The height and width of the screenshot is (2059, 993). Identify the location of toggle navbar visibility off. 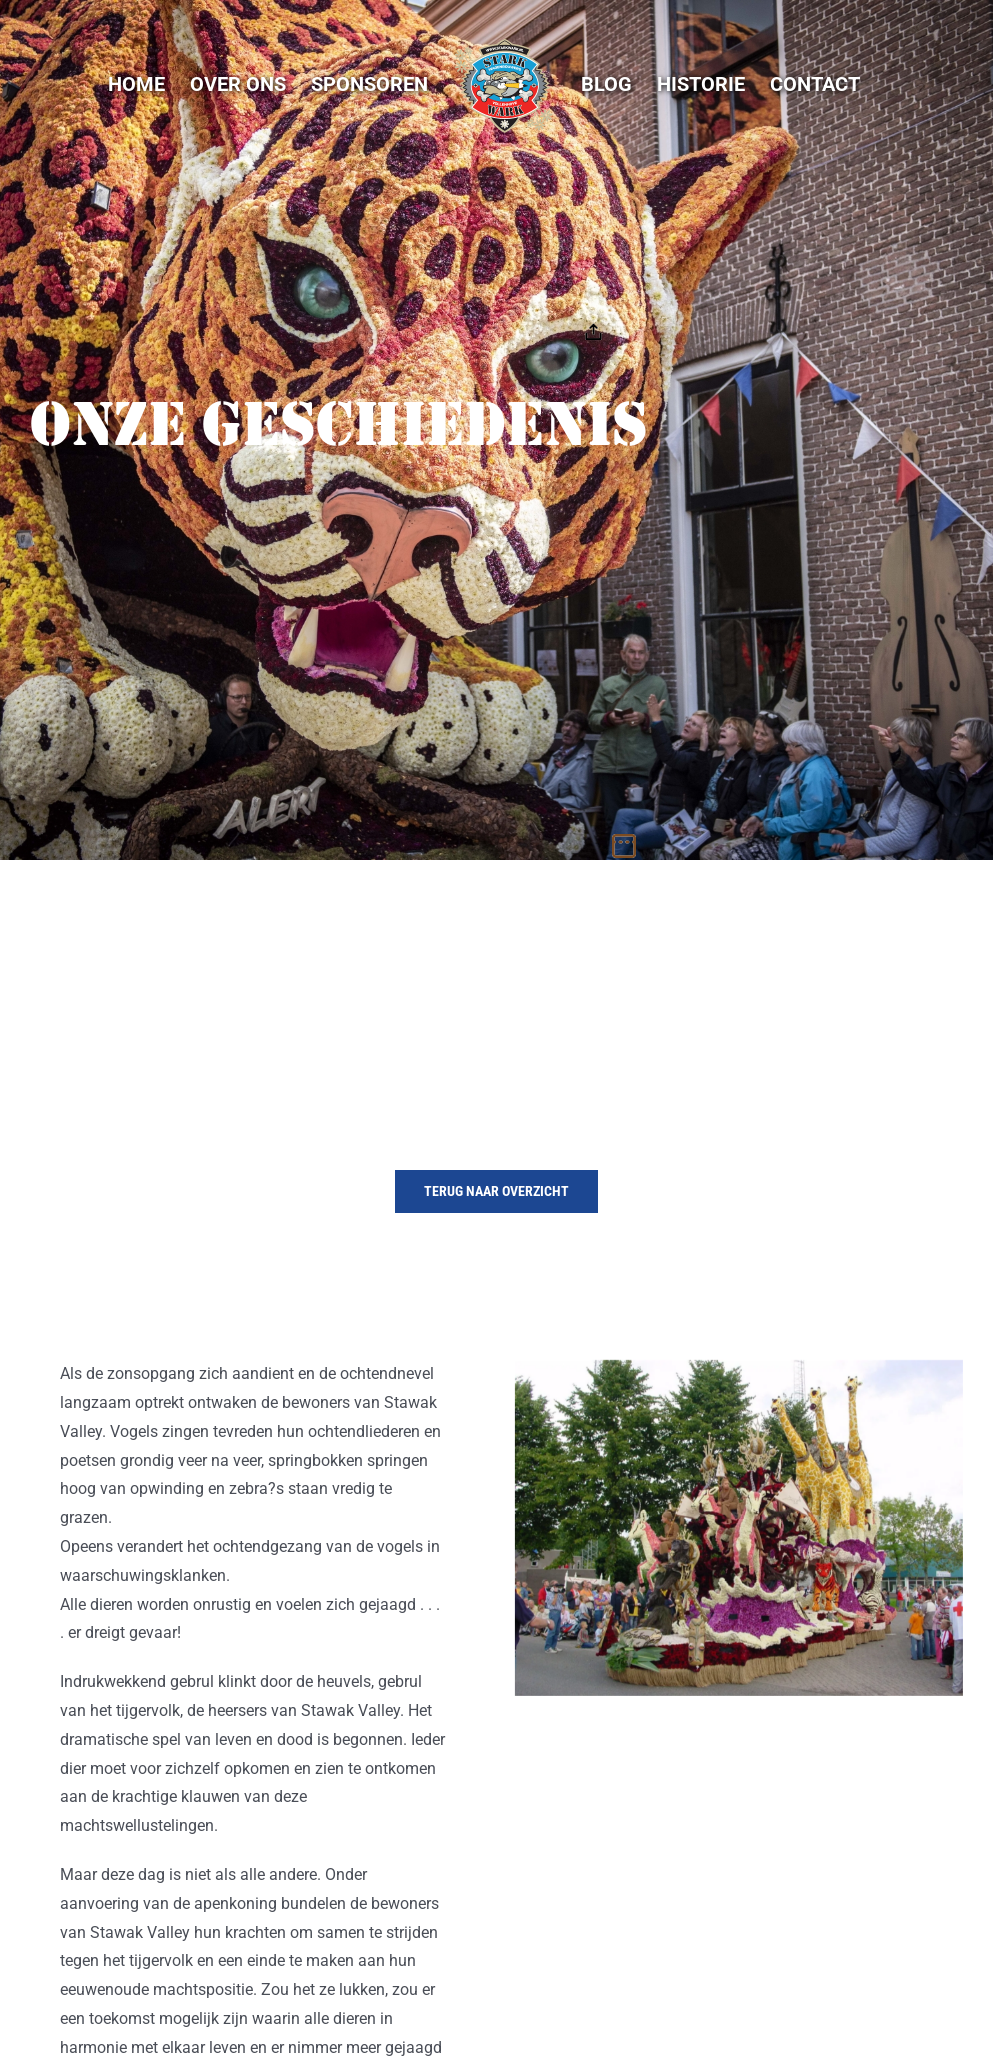
(624, 846).